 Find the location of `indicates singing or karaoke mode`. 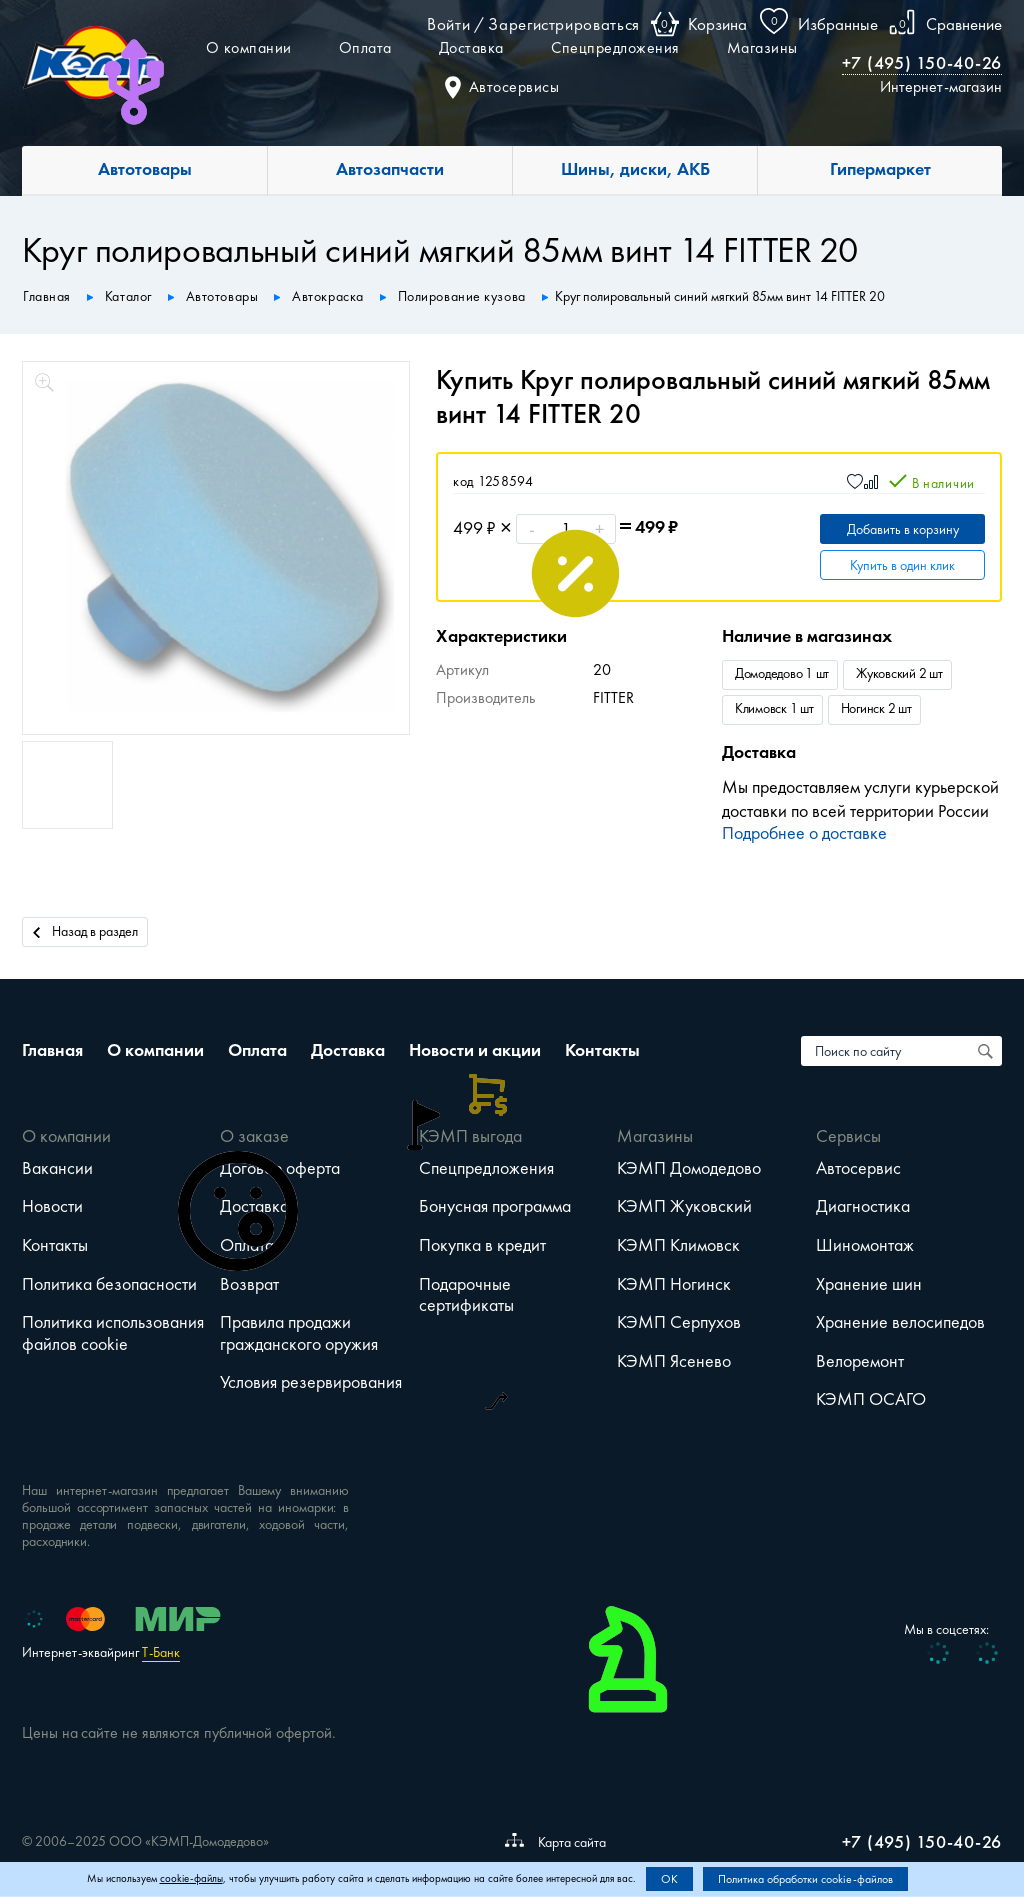

indicates singing or karaoke mode is located at coordinates (238, 1211).